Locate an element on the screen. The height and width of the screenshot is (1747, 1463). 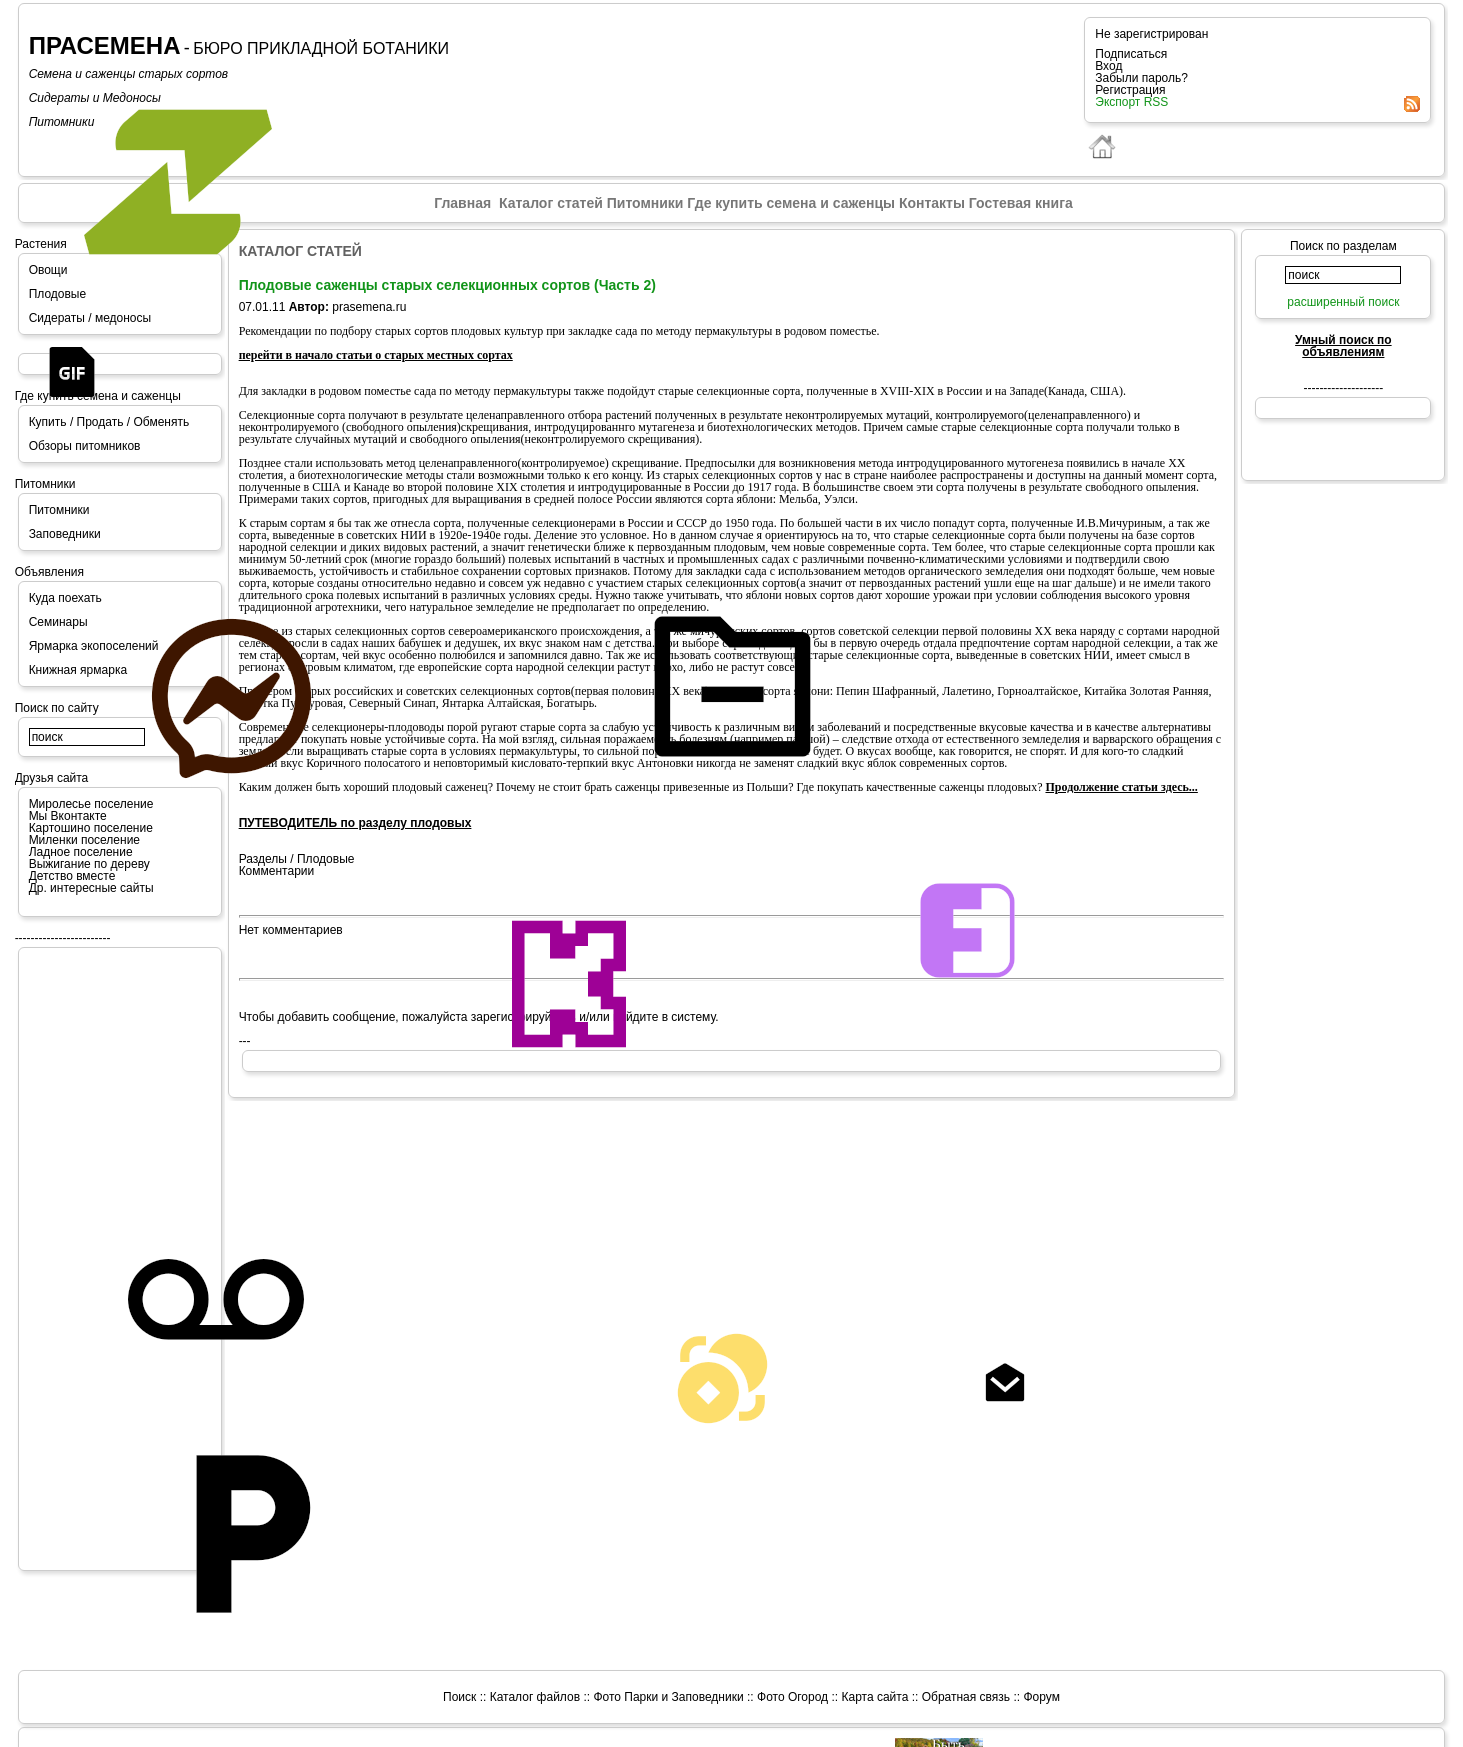
indicates a parking area or facility is located at coordinates (249, 1534).